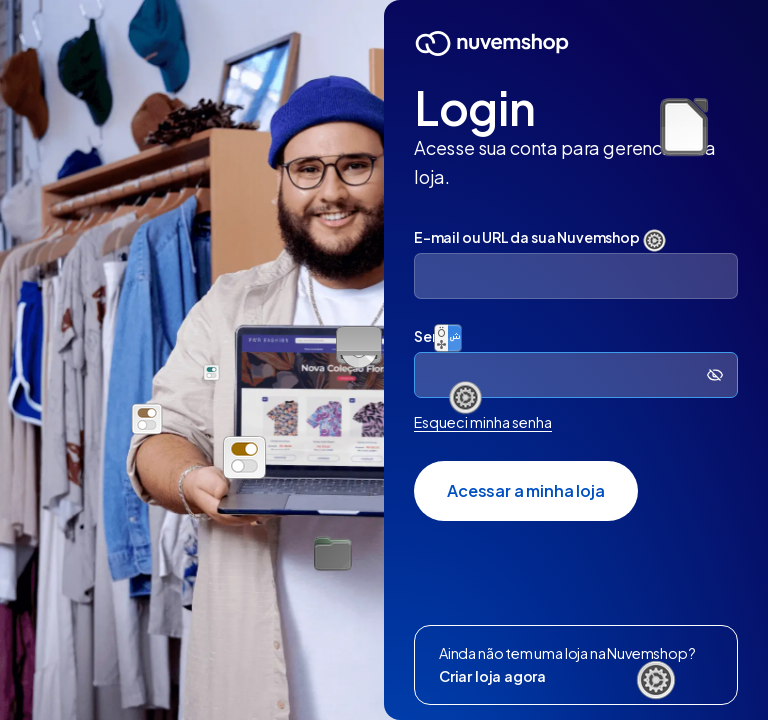 This screenshot has height=720, width=768. Describe the element at coordinates (465, 397) in the screenshot. I see `open system preferences` at that location.